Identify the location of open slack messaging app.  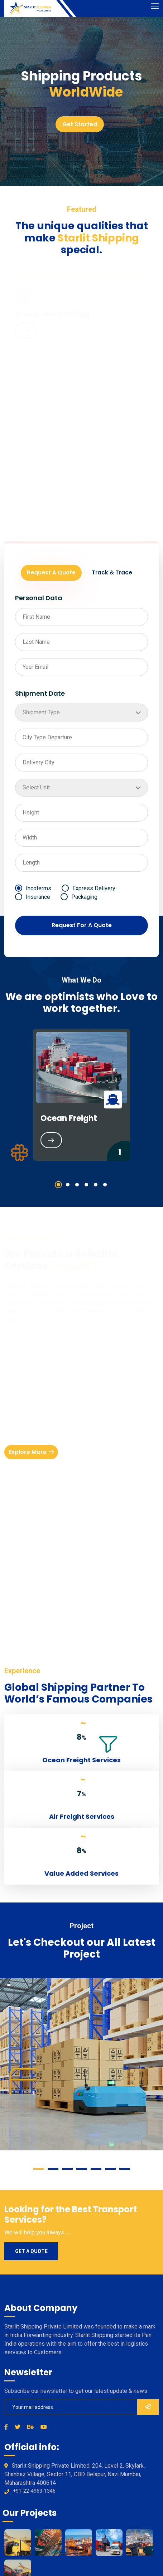
(19, 1152).